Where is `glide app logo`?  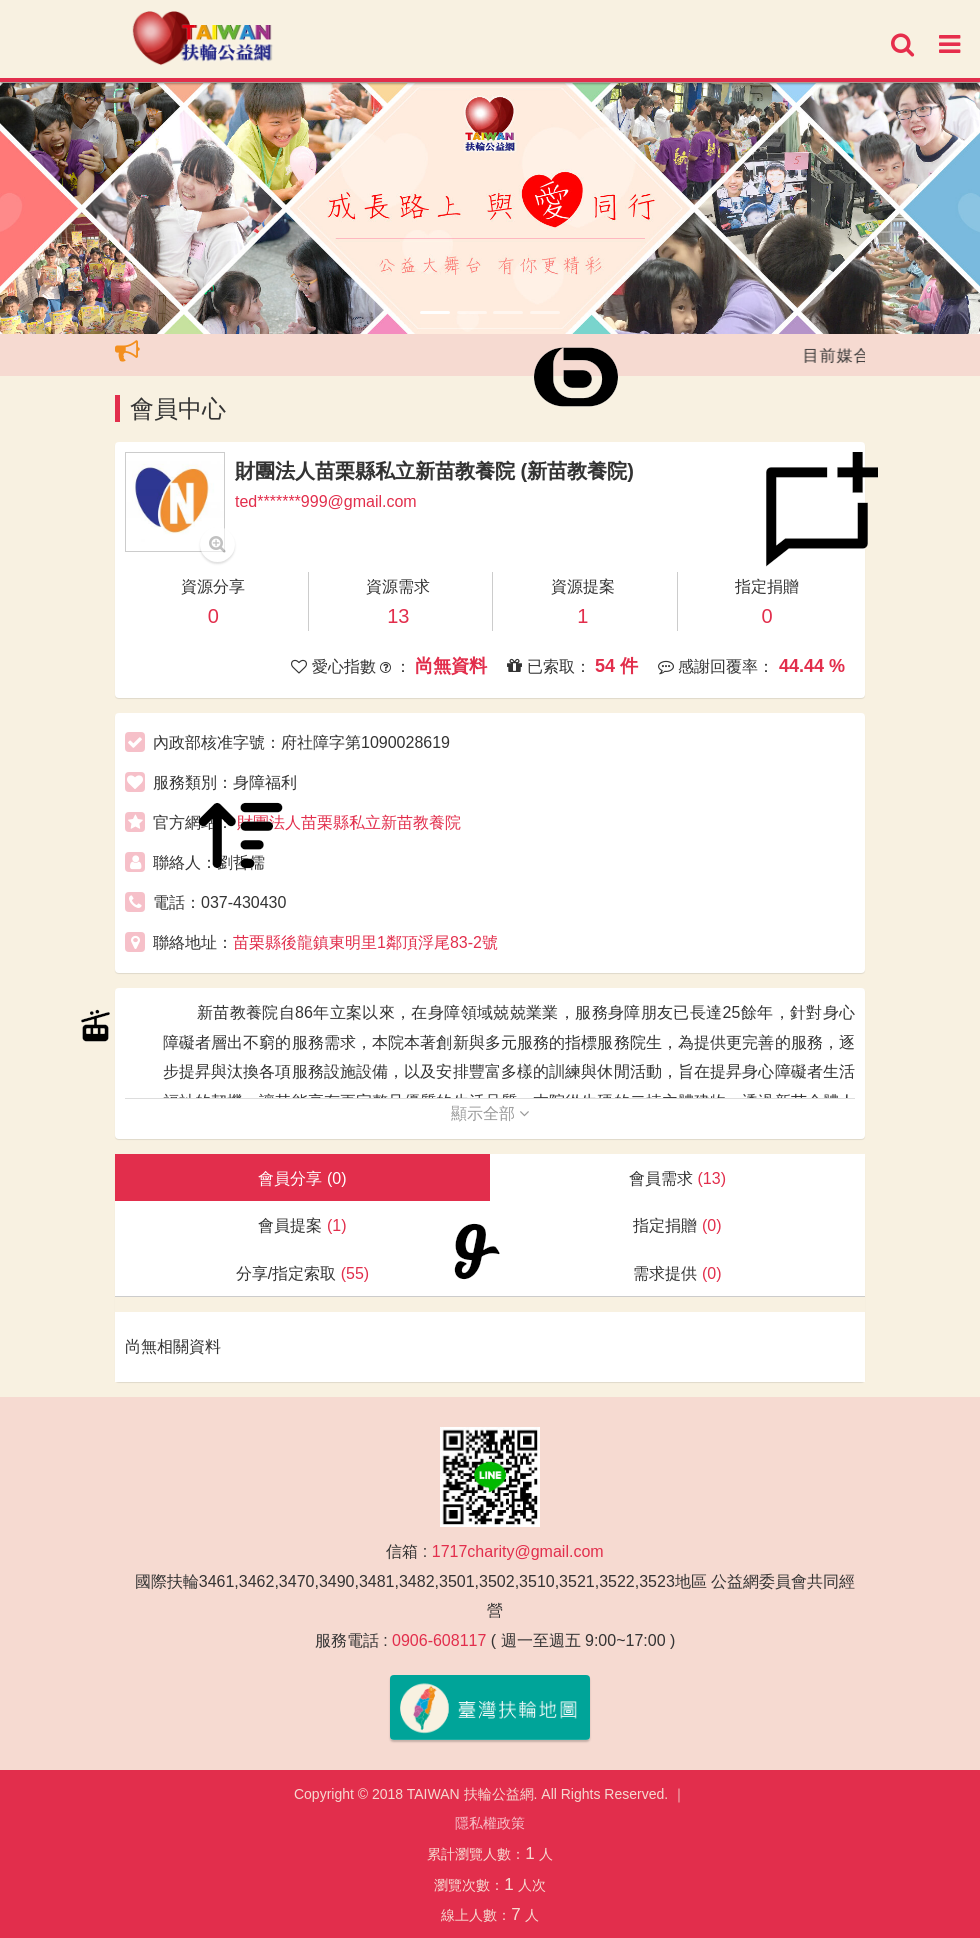 glide app logo is located at coordinates (475, 1251).